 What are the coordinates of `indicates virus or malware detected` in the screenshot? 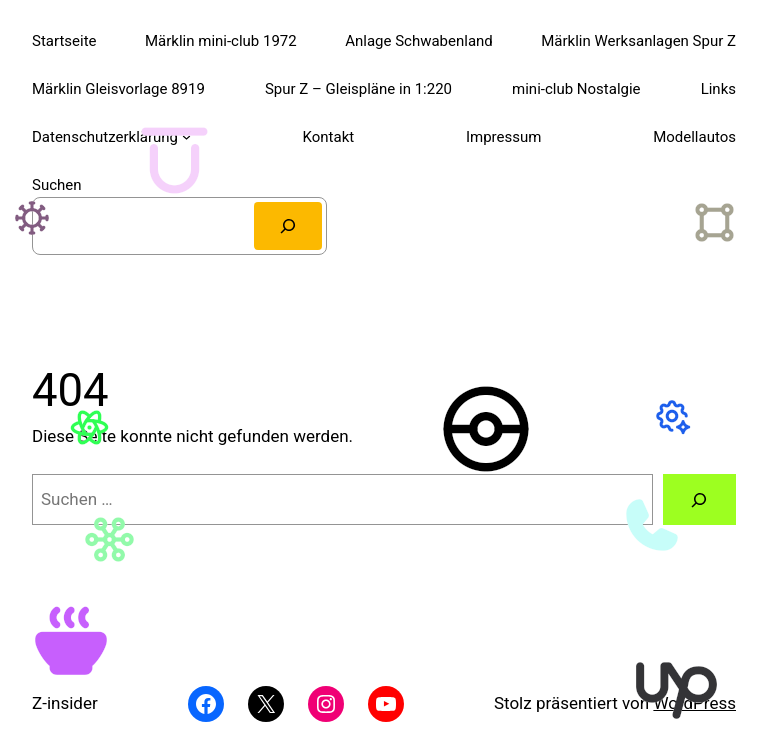 It's located at (32, 218).